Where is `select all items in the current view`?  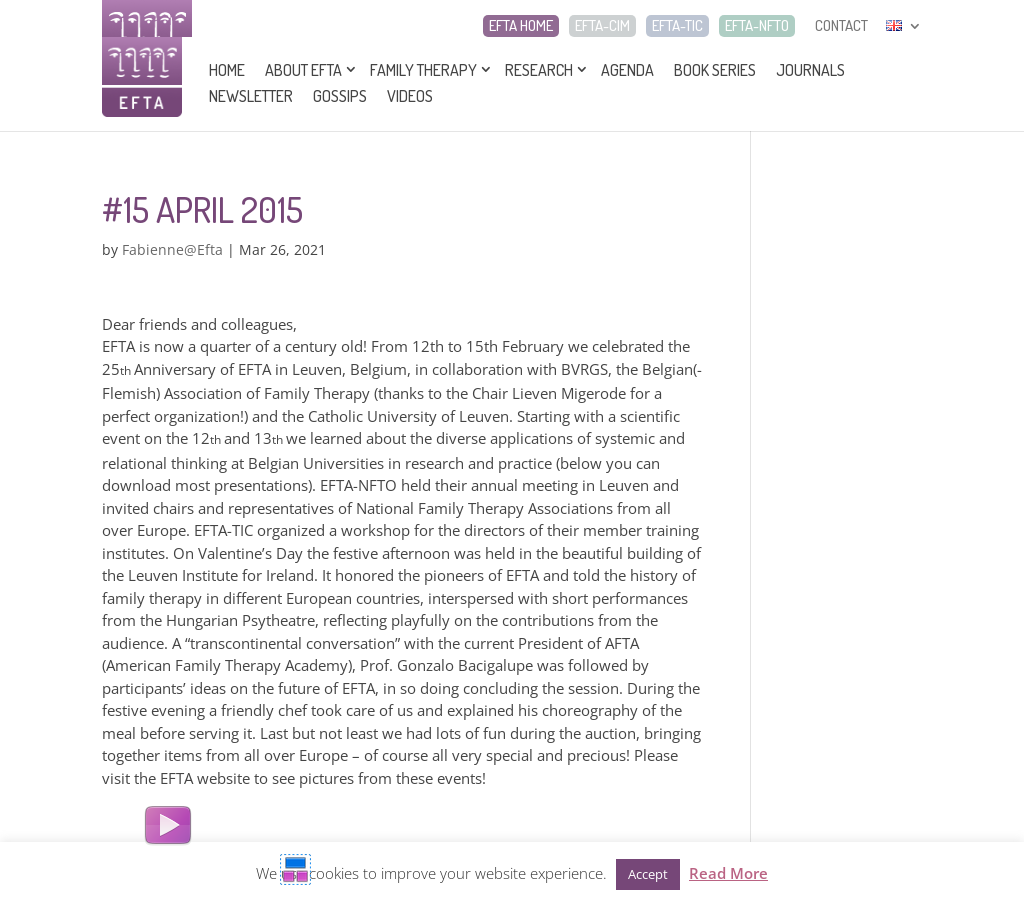
select all items in the current view is located at coordinates (295, 869).